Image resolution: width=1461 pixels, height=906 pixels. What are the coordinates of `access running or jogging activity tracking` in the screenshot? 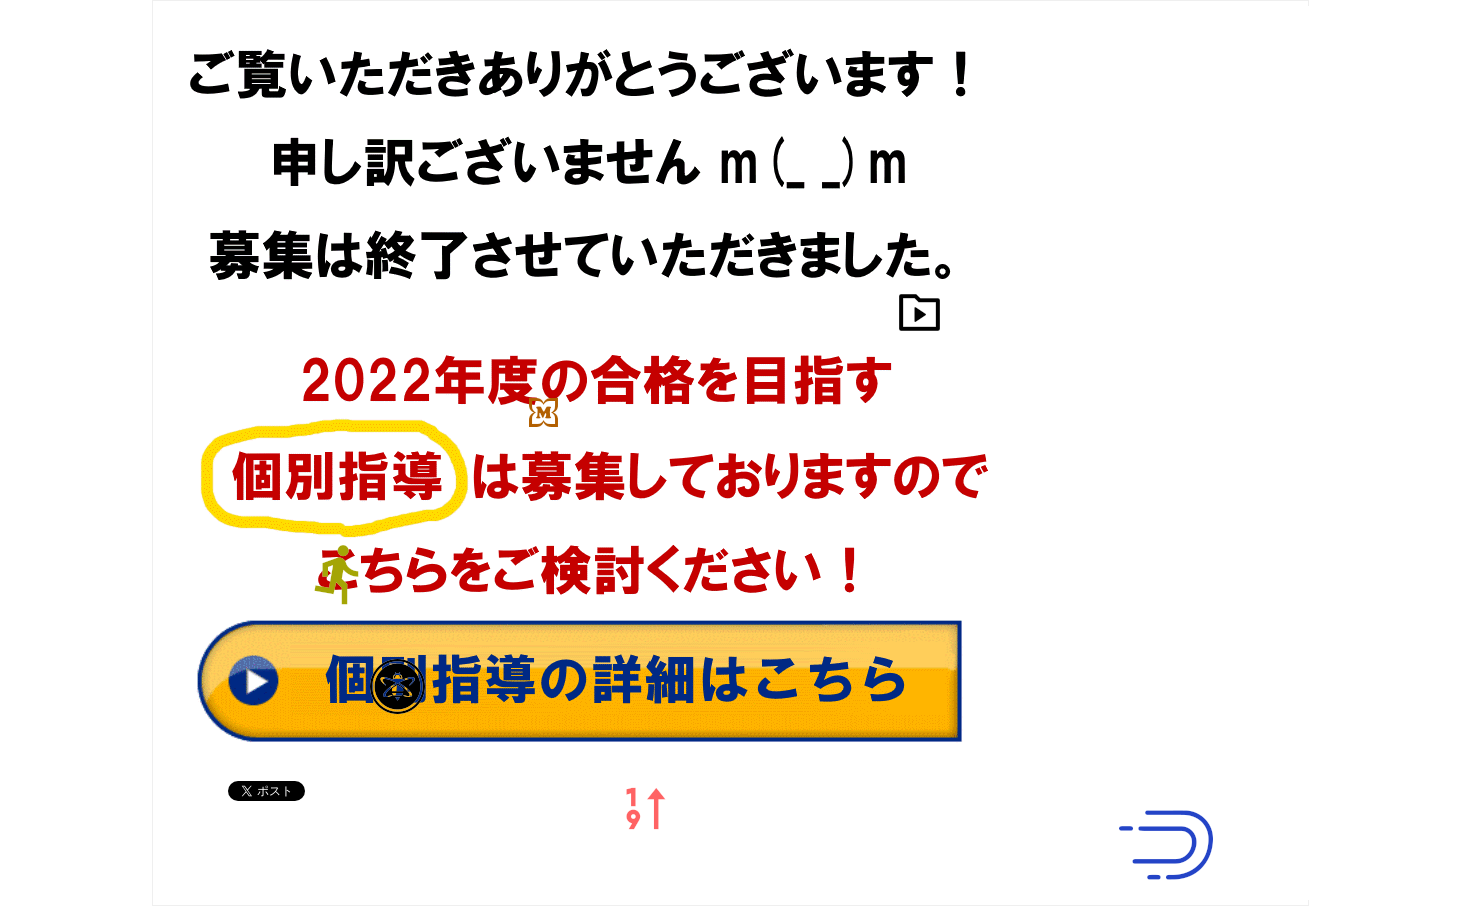 It's located at (339, 574).